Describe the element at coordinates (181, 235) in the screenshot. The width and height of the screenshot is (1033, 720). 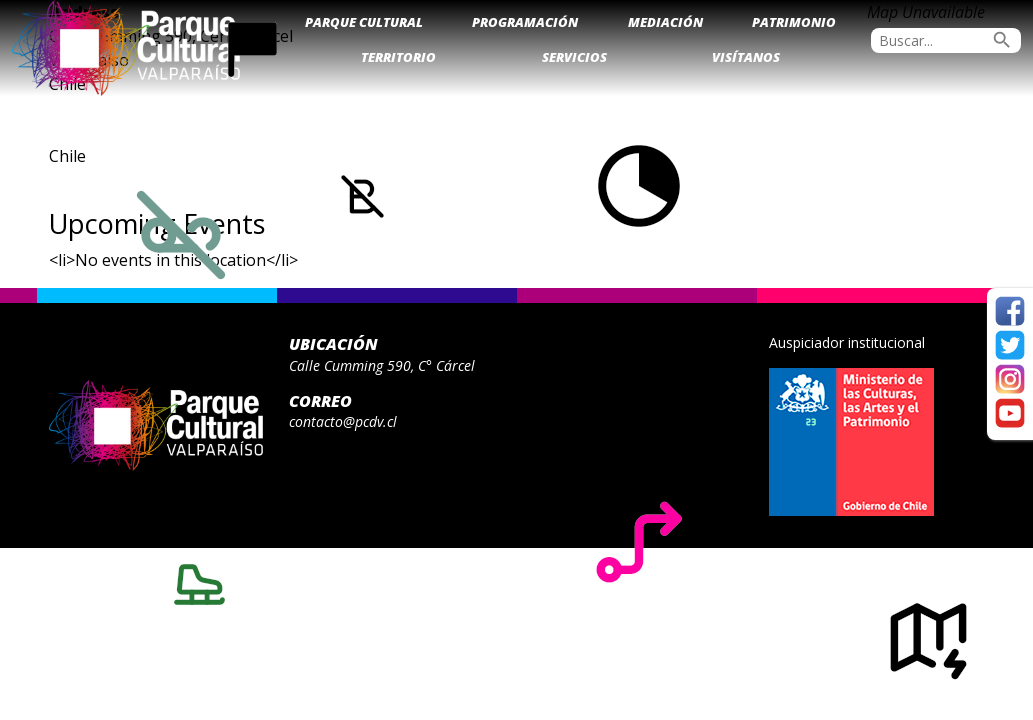
I see `voicemail disabled or unavailable` at that location.